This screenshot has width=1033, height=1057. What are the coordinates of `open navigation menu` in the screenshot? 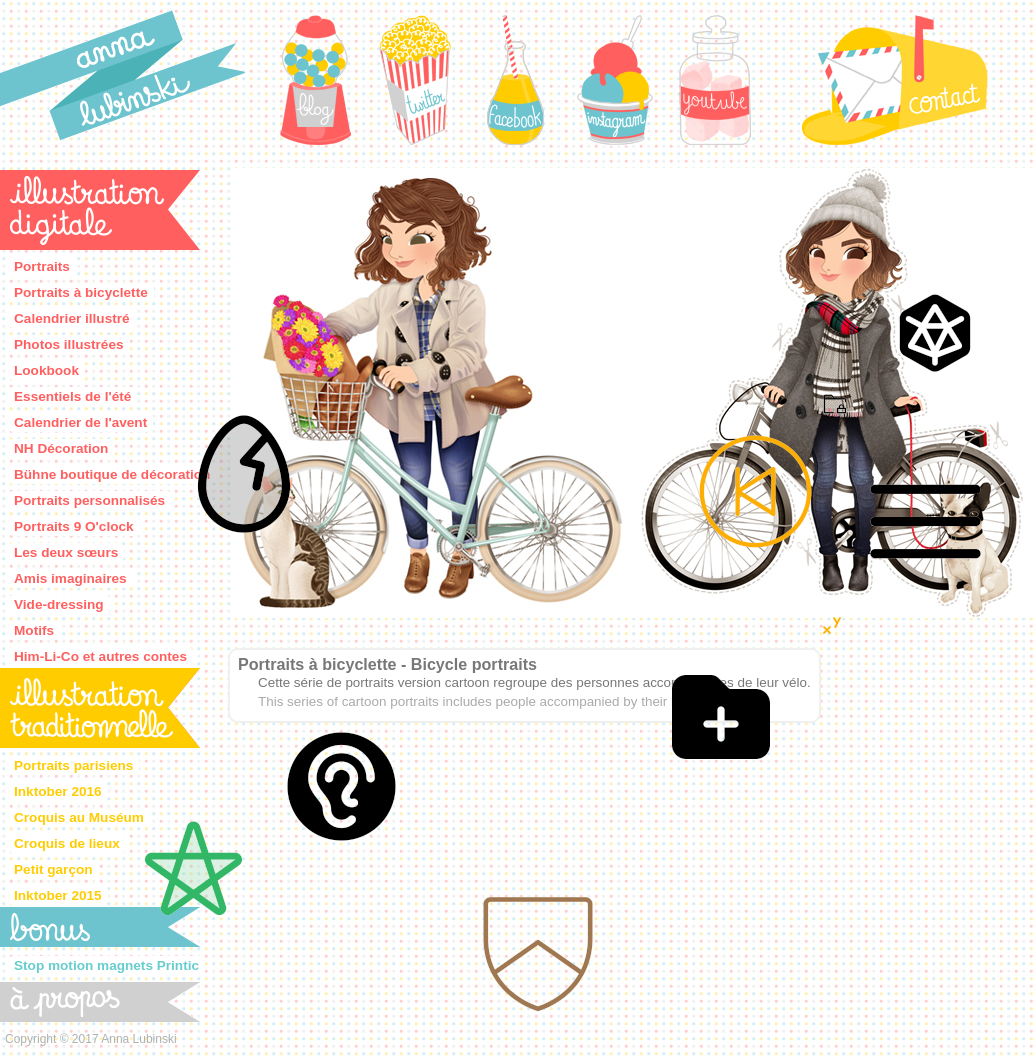 It's located at (925, 521).